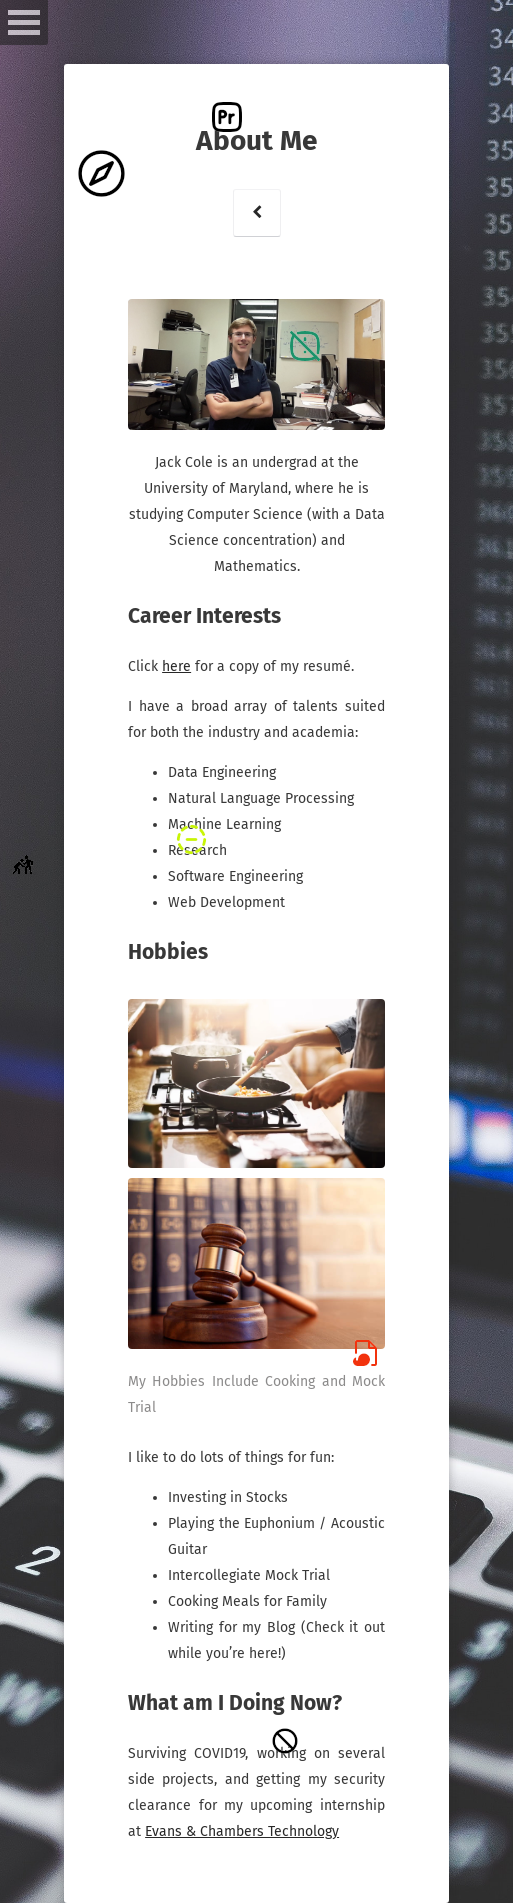  What do you see at coordinates (191, 839) in the screenshot?
I see `remove item from a pending or draft state` at bounding box center [191, 839].